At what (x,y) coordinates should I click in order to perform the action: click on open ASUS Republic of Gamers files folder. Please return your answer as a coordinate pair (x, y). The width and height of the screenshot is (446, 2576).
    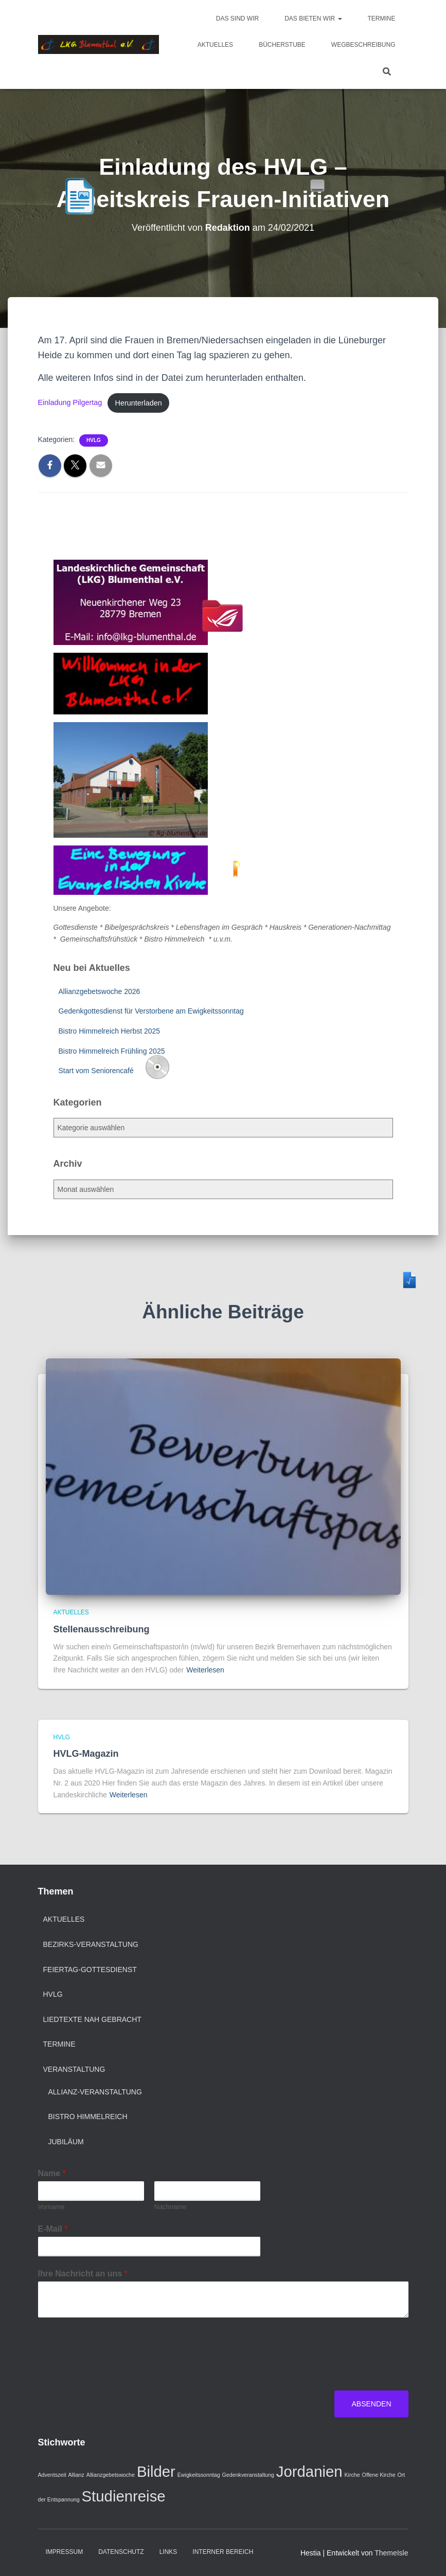
    Looking at the image, I should click on (222, 617).